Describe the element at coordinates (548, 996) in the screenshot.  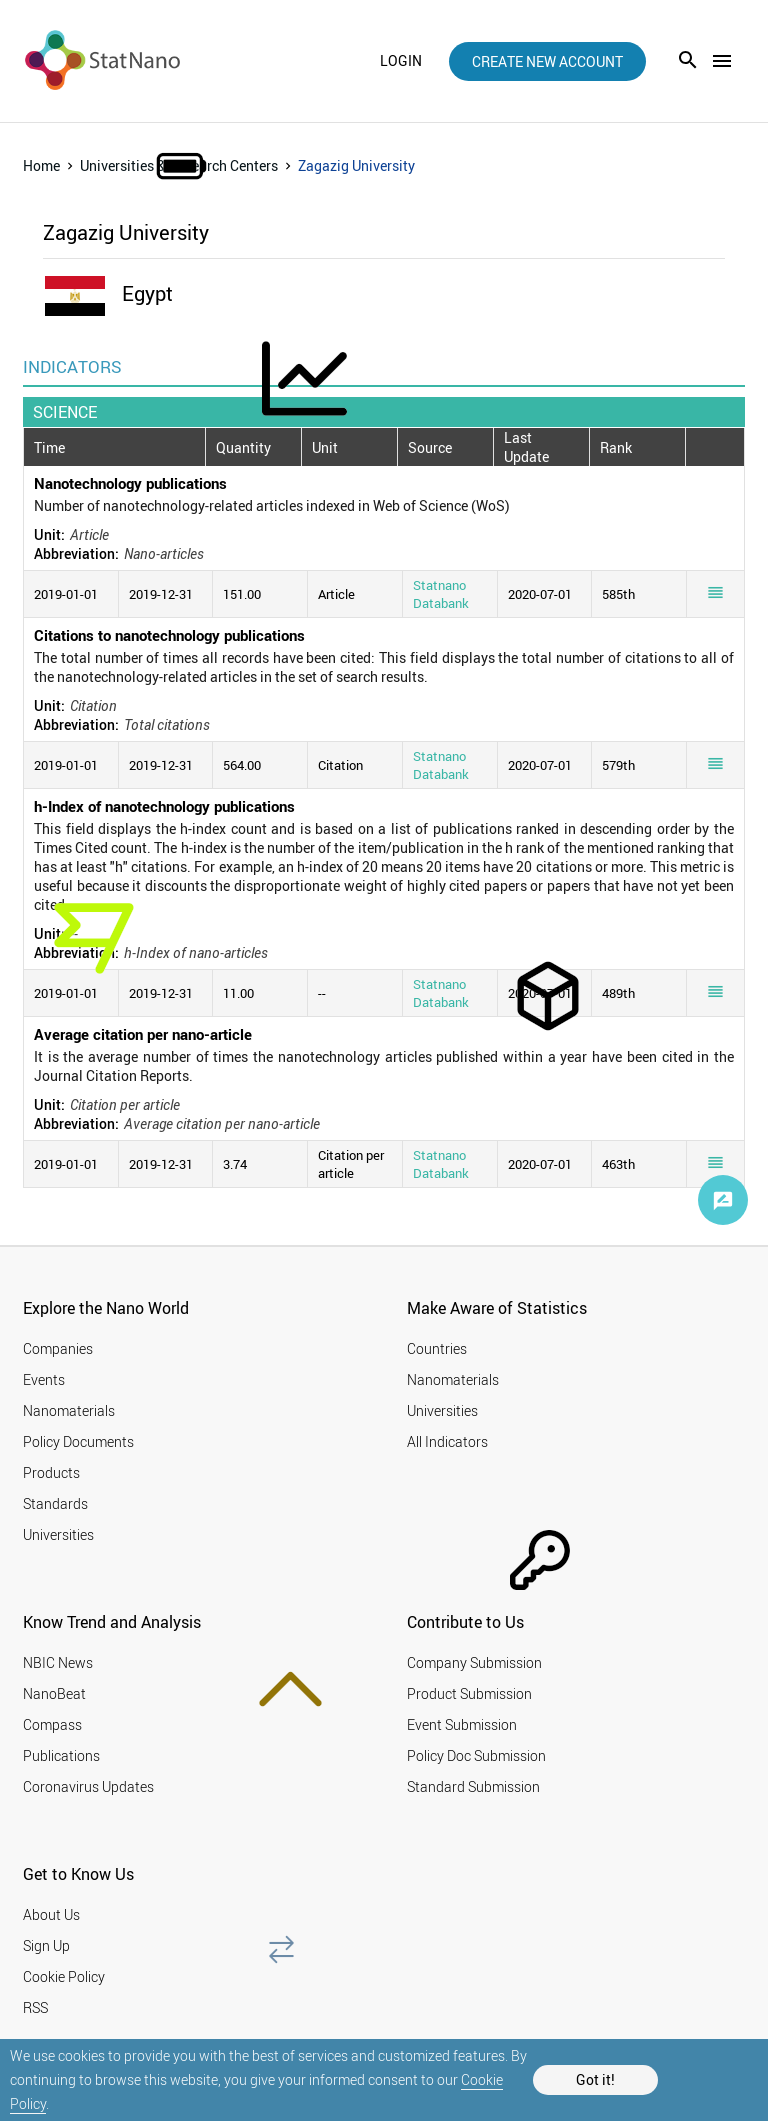
I see `view package or dependency details` at that location.